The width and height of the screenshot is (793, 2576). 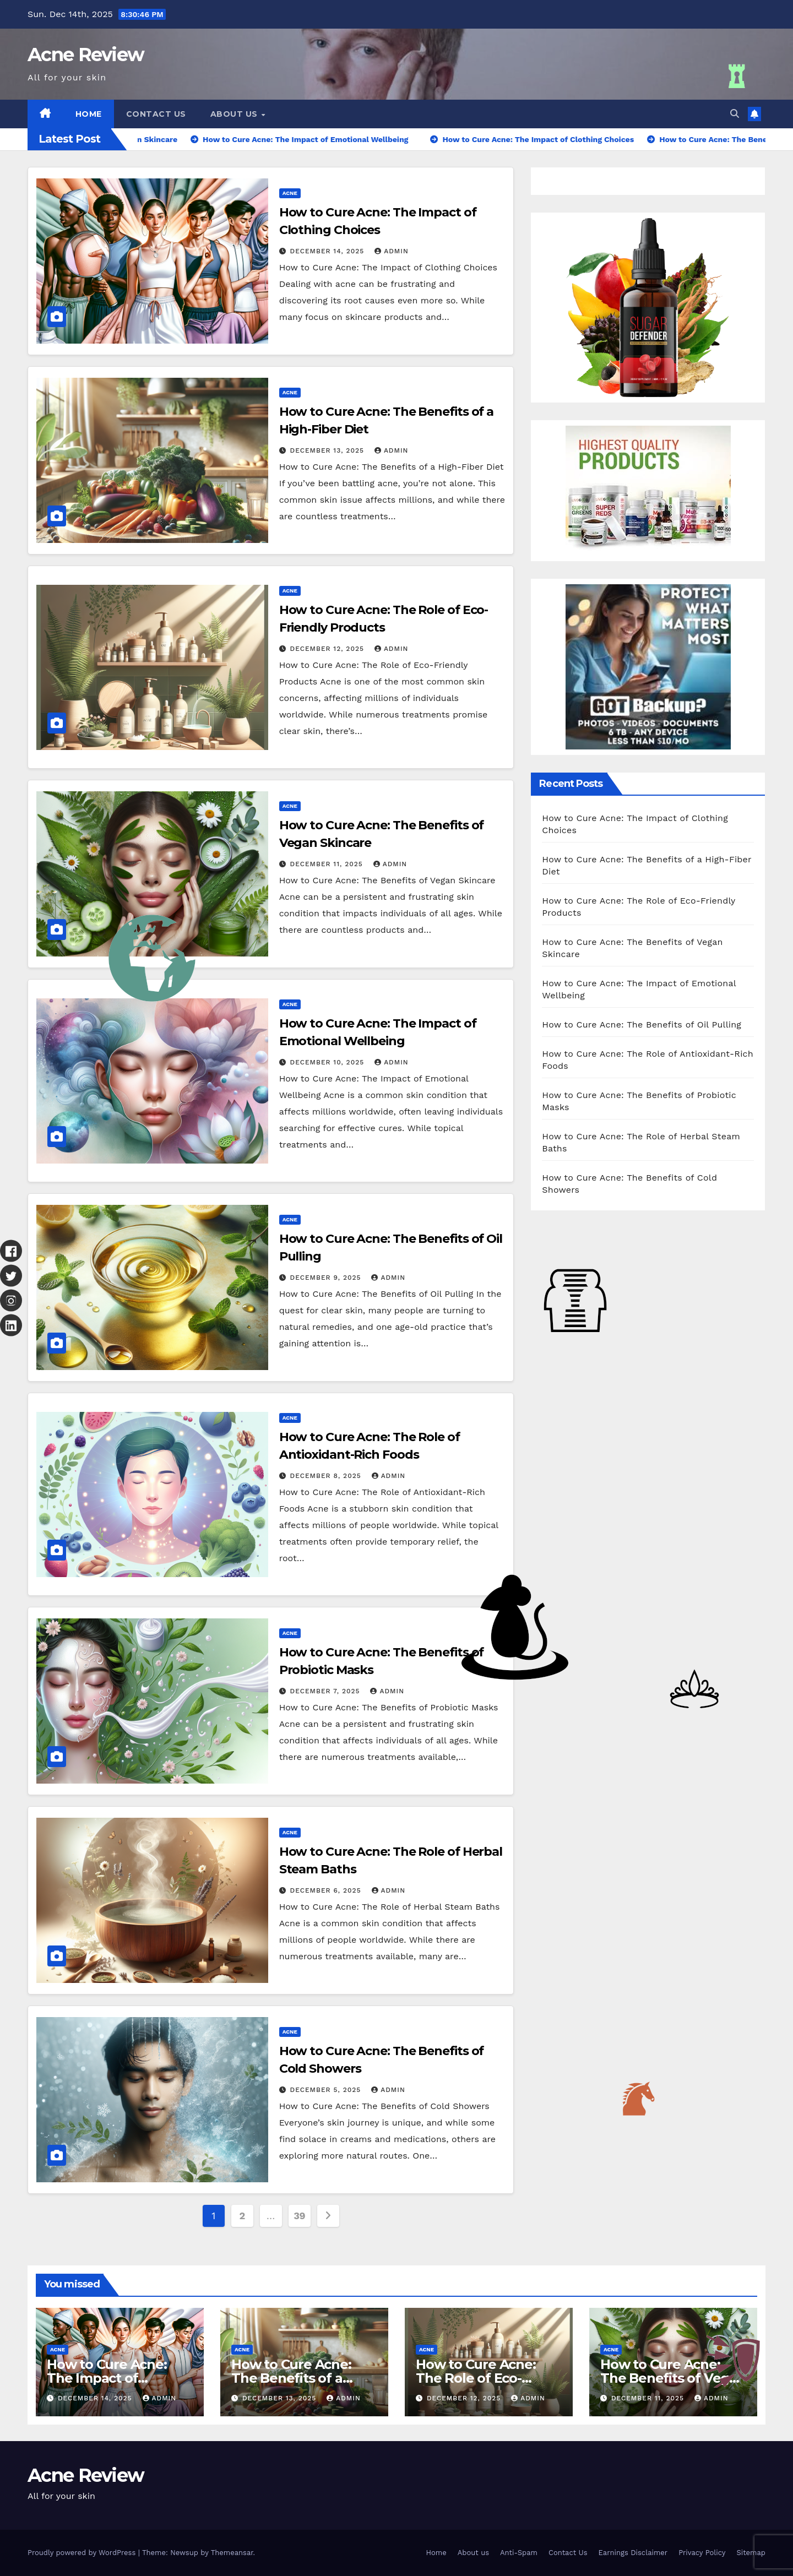 I want to click on select mouse character or pet in game, so click(x=515, y=1627).